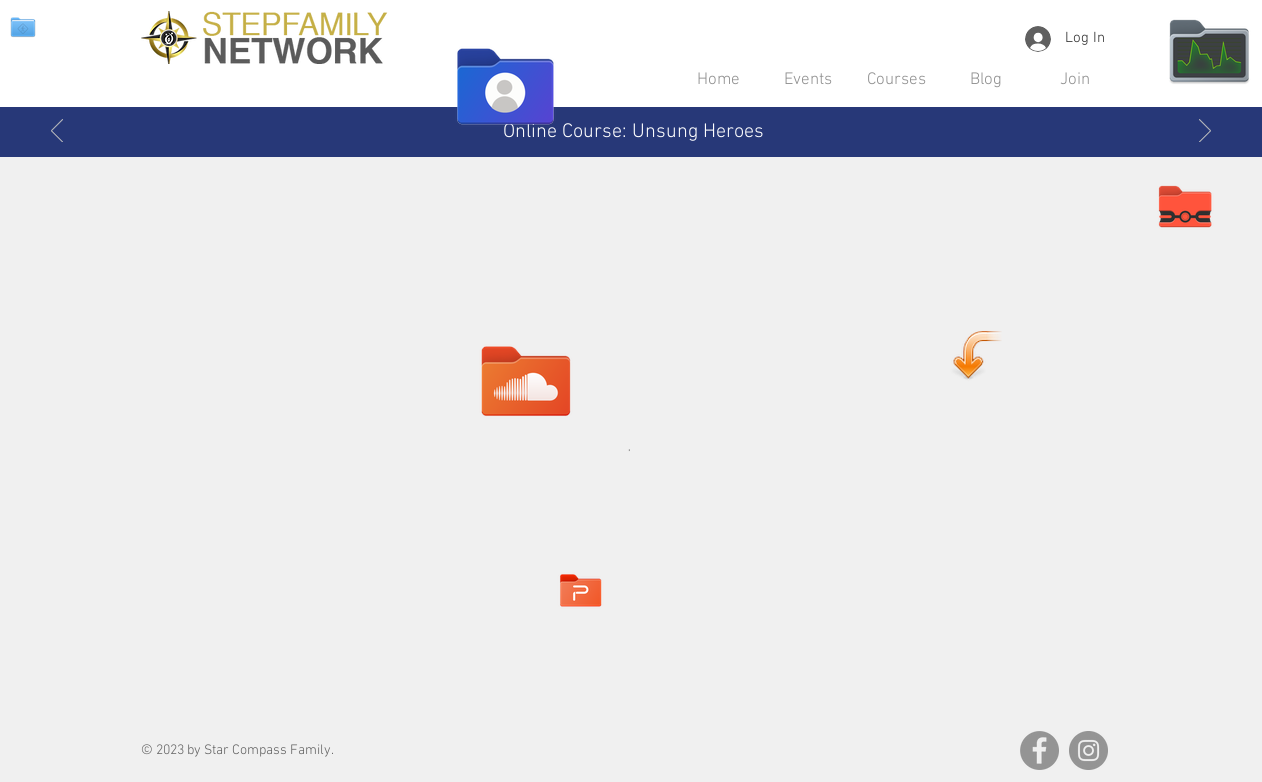 The width and height of the screenshot is (1262, 782). I want to click on rotate object counterclockwise, so click(975, 356).